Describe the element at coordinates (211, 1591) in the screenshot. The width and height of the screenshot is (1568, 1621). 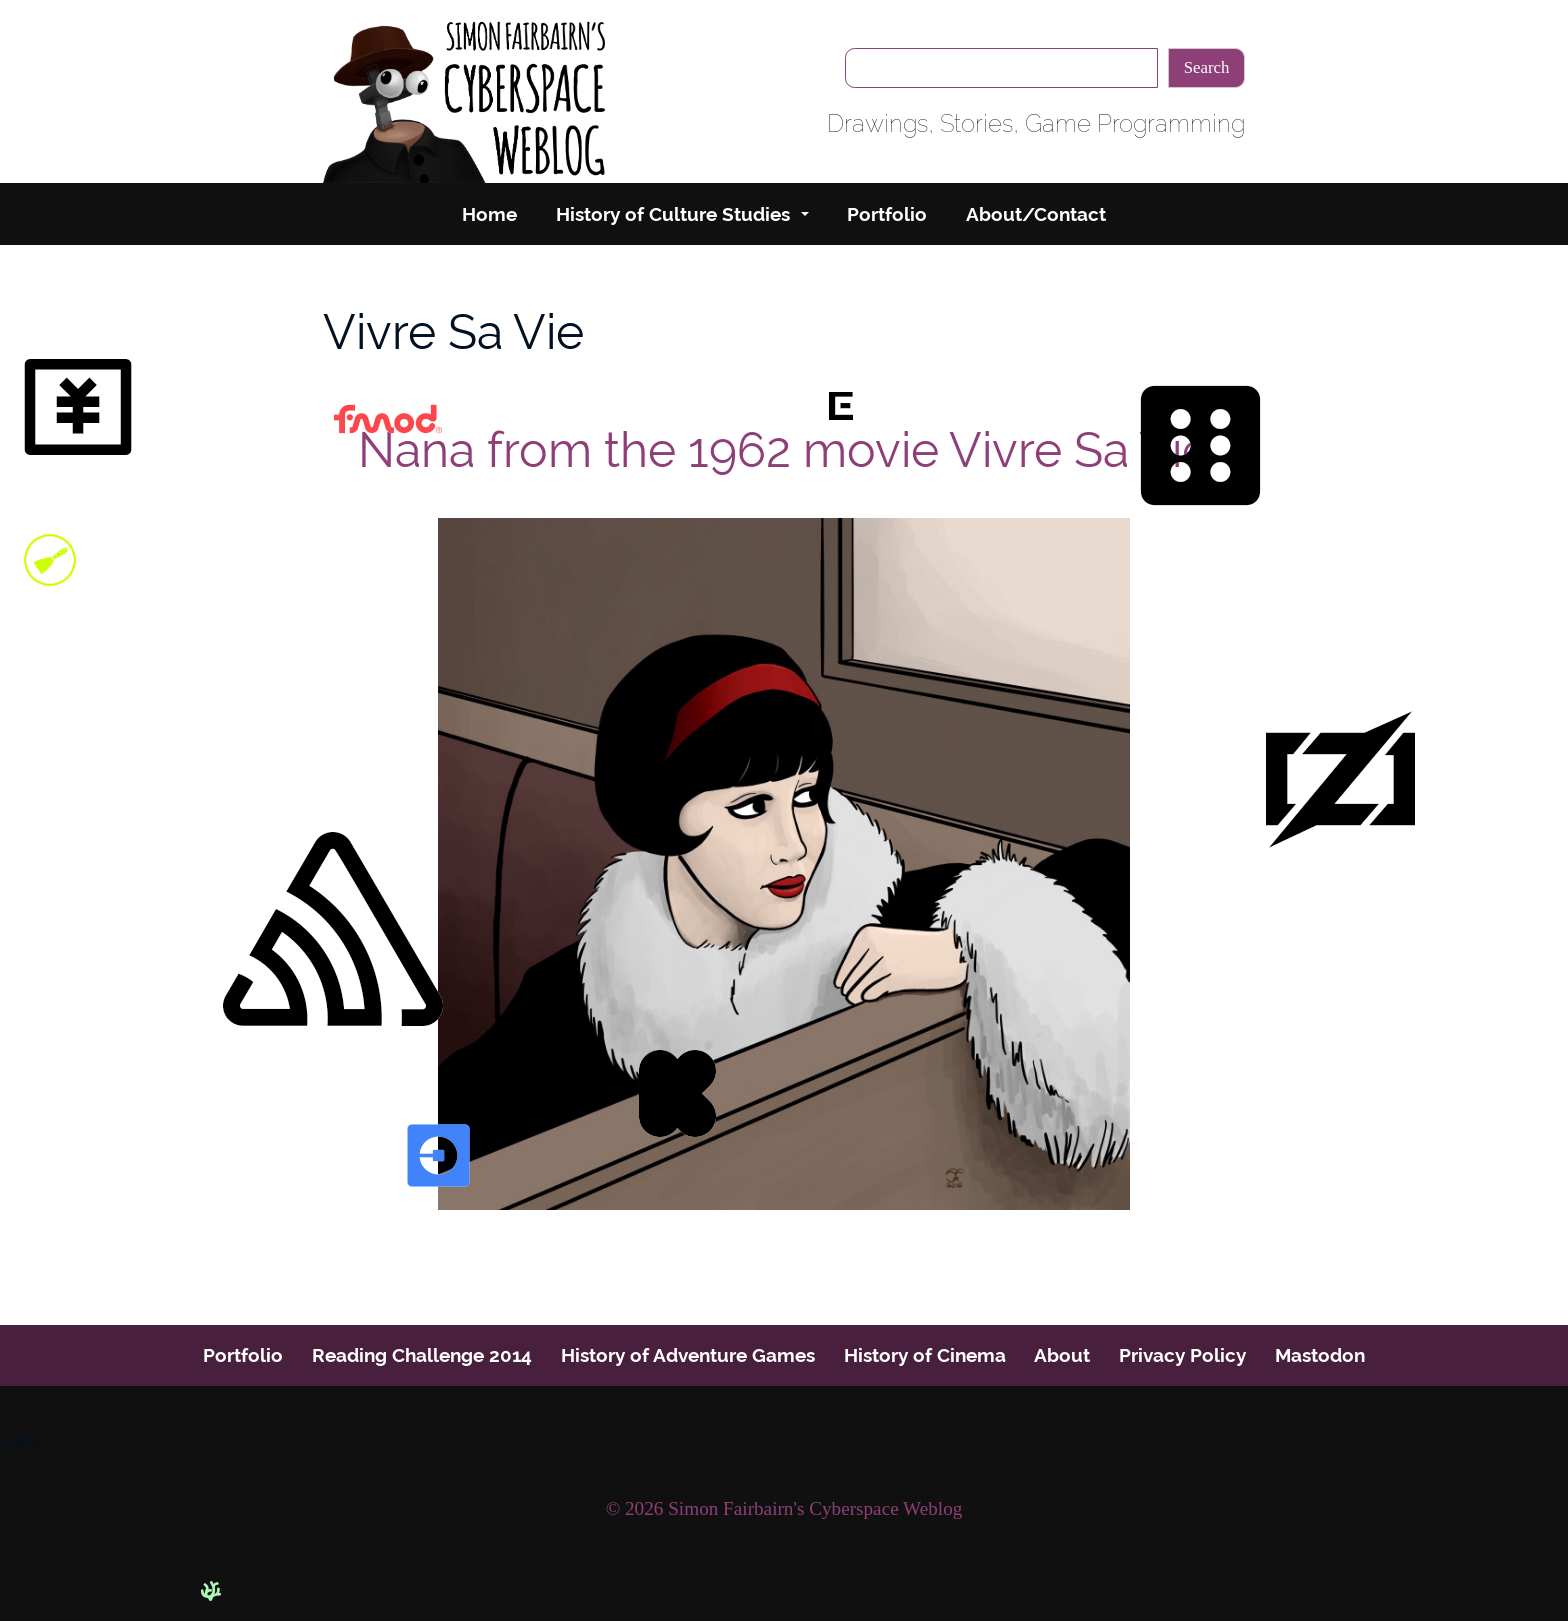
I see `open VSCodium application` at that location.